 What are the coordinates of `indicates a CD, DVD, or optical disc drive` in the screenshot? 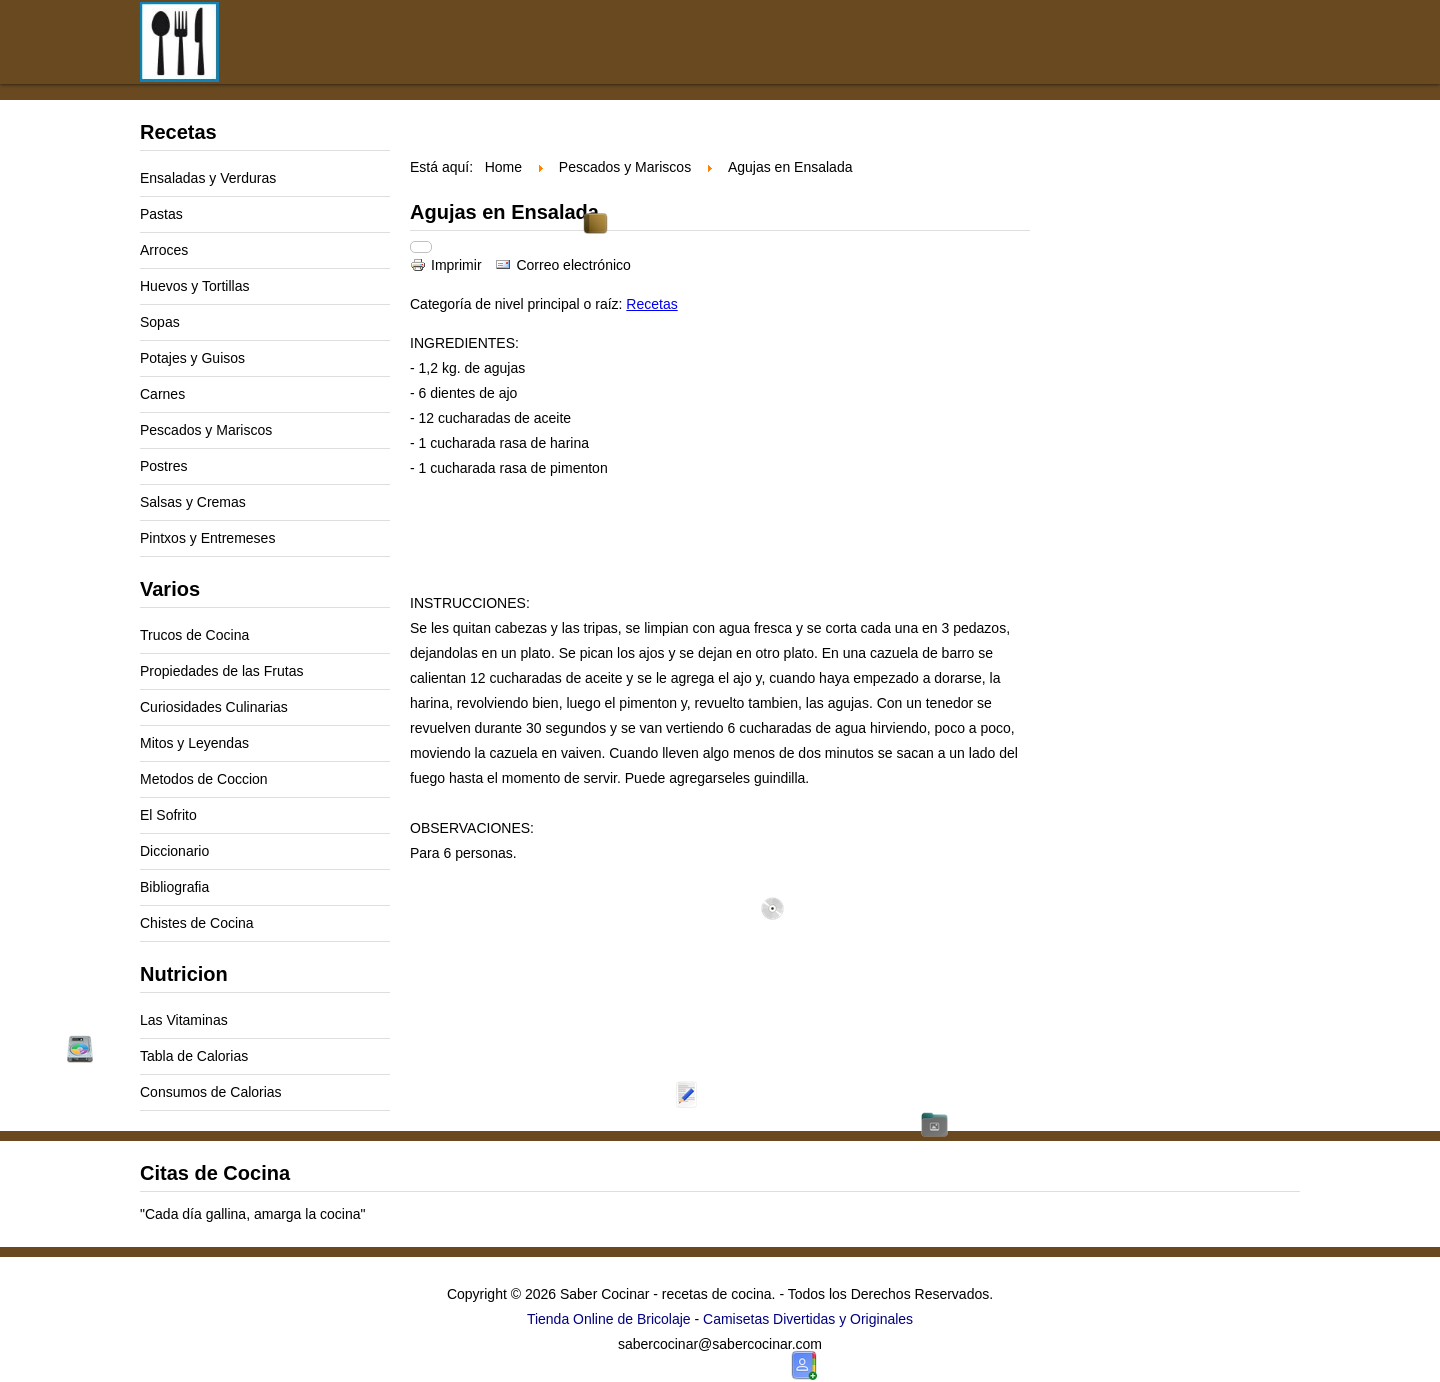 It's located at (772, 908).